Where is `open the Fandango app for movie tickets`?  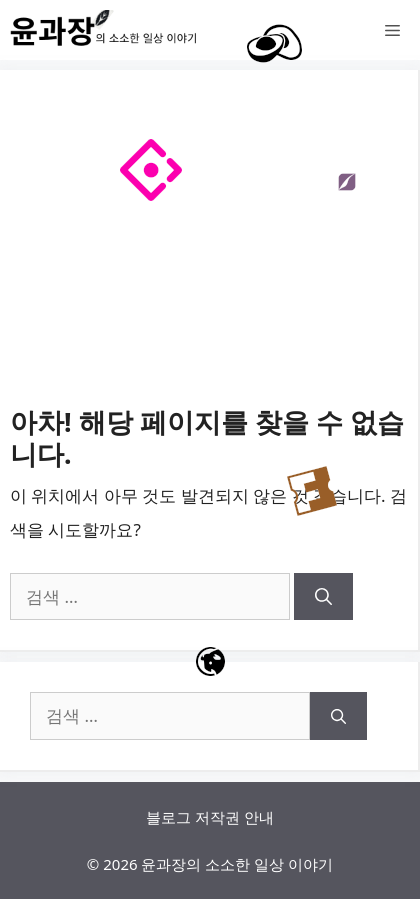
open the Fandango app for movie tickets is located at coordinates (312, 491).